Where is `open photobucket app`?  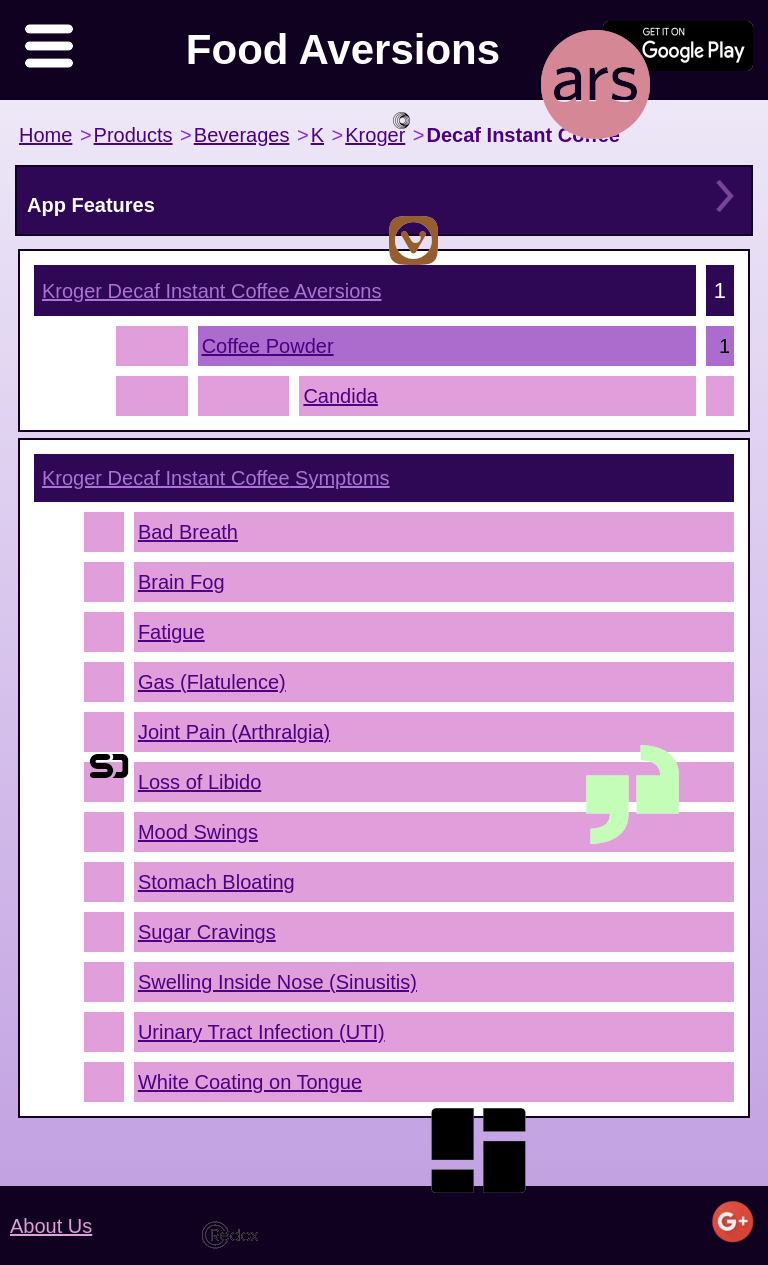 open photobucket app is located at coordinates (401, 120).